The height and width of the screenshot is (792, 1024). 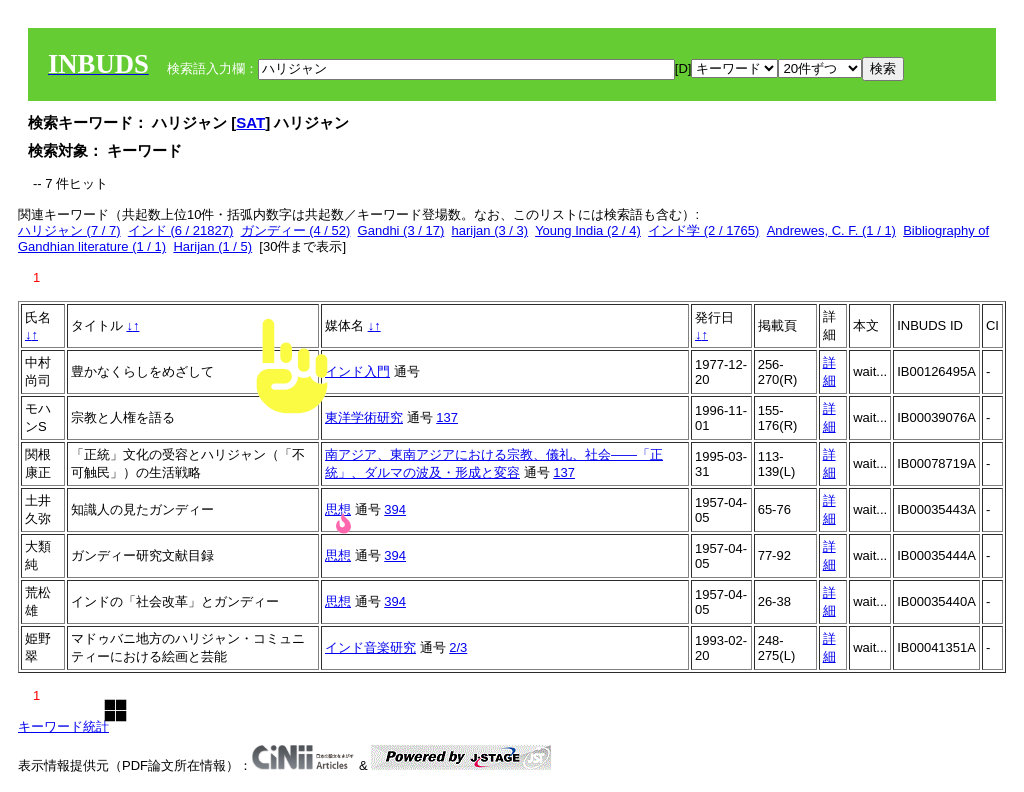 What do you see at coordinates (292, 366) in the screenshot?
I see `tap to select or indicate a point of interest` at bounding box center [292, 366].